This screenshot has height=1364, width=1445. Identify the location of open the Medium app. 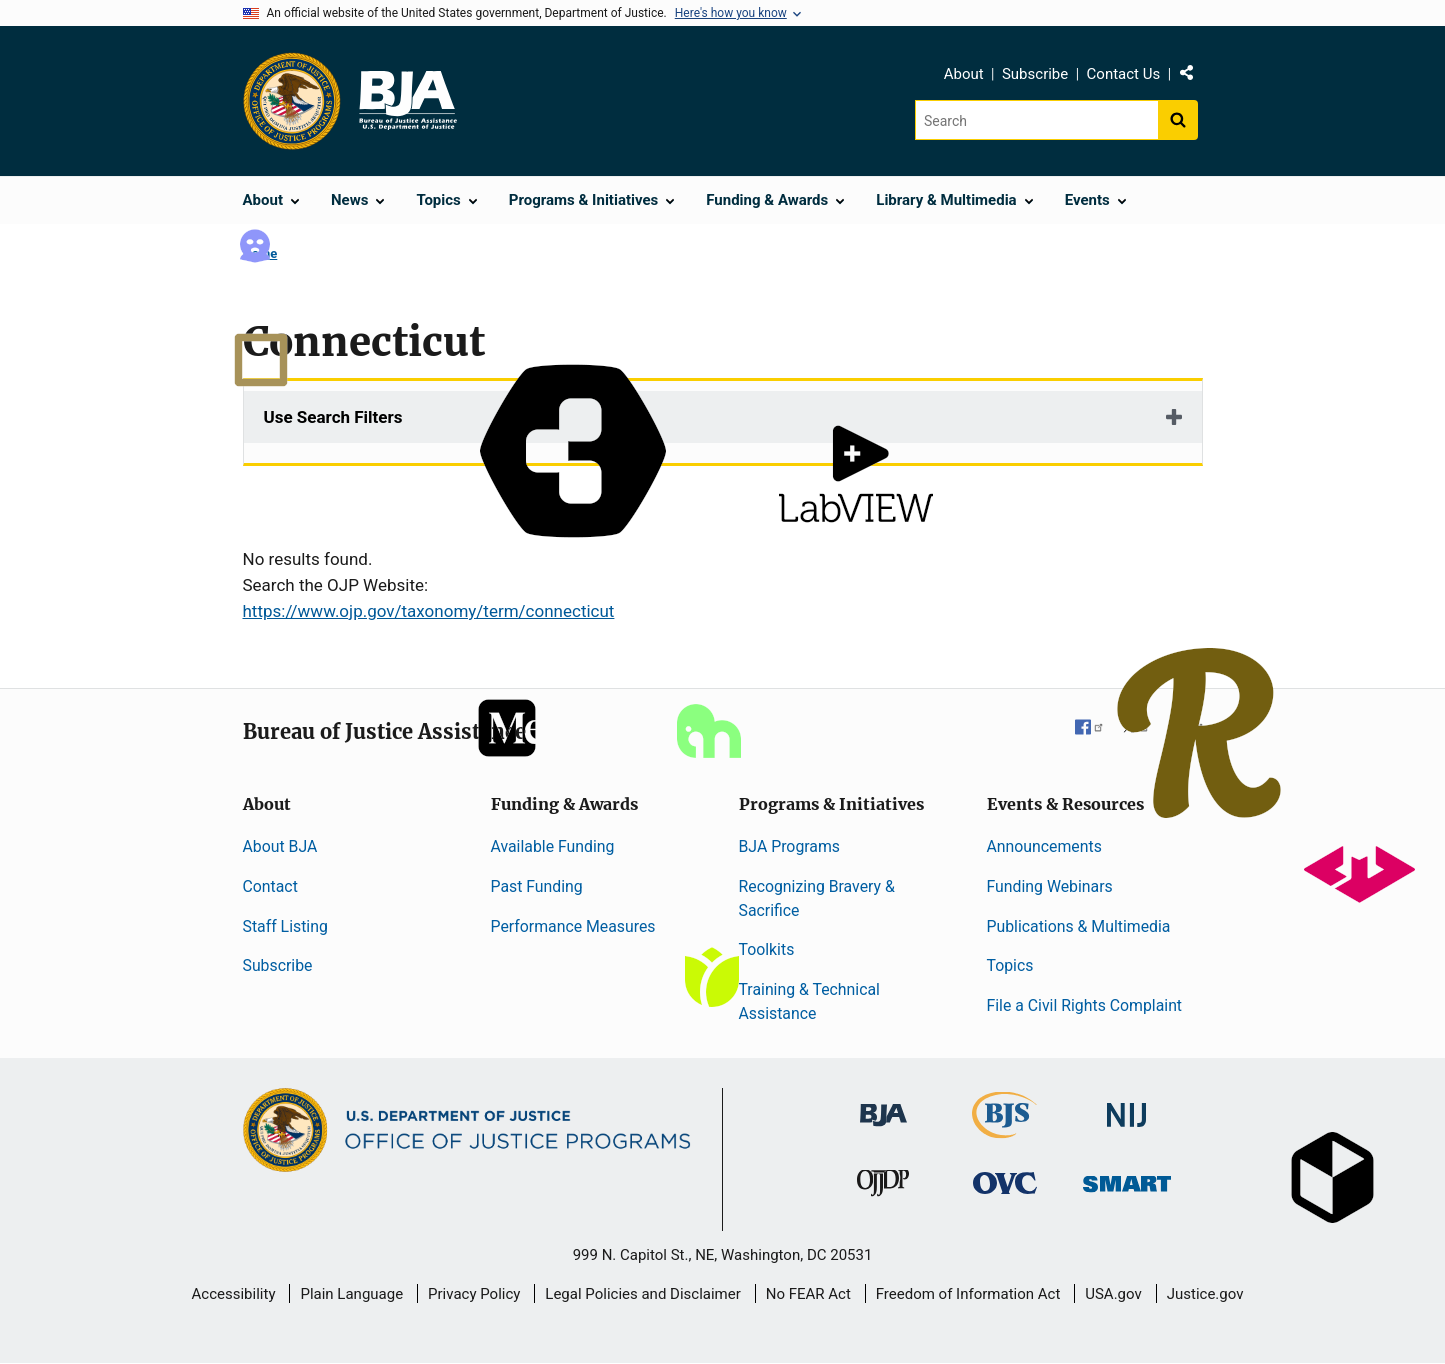
(507, 728).